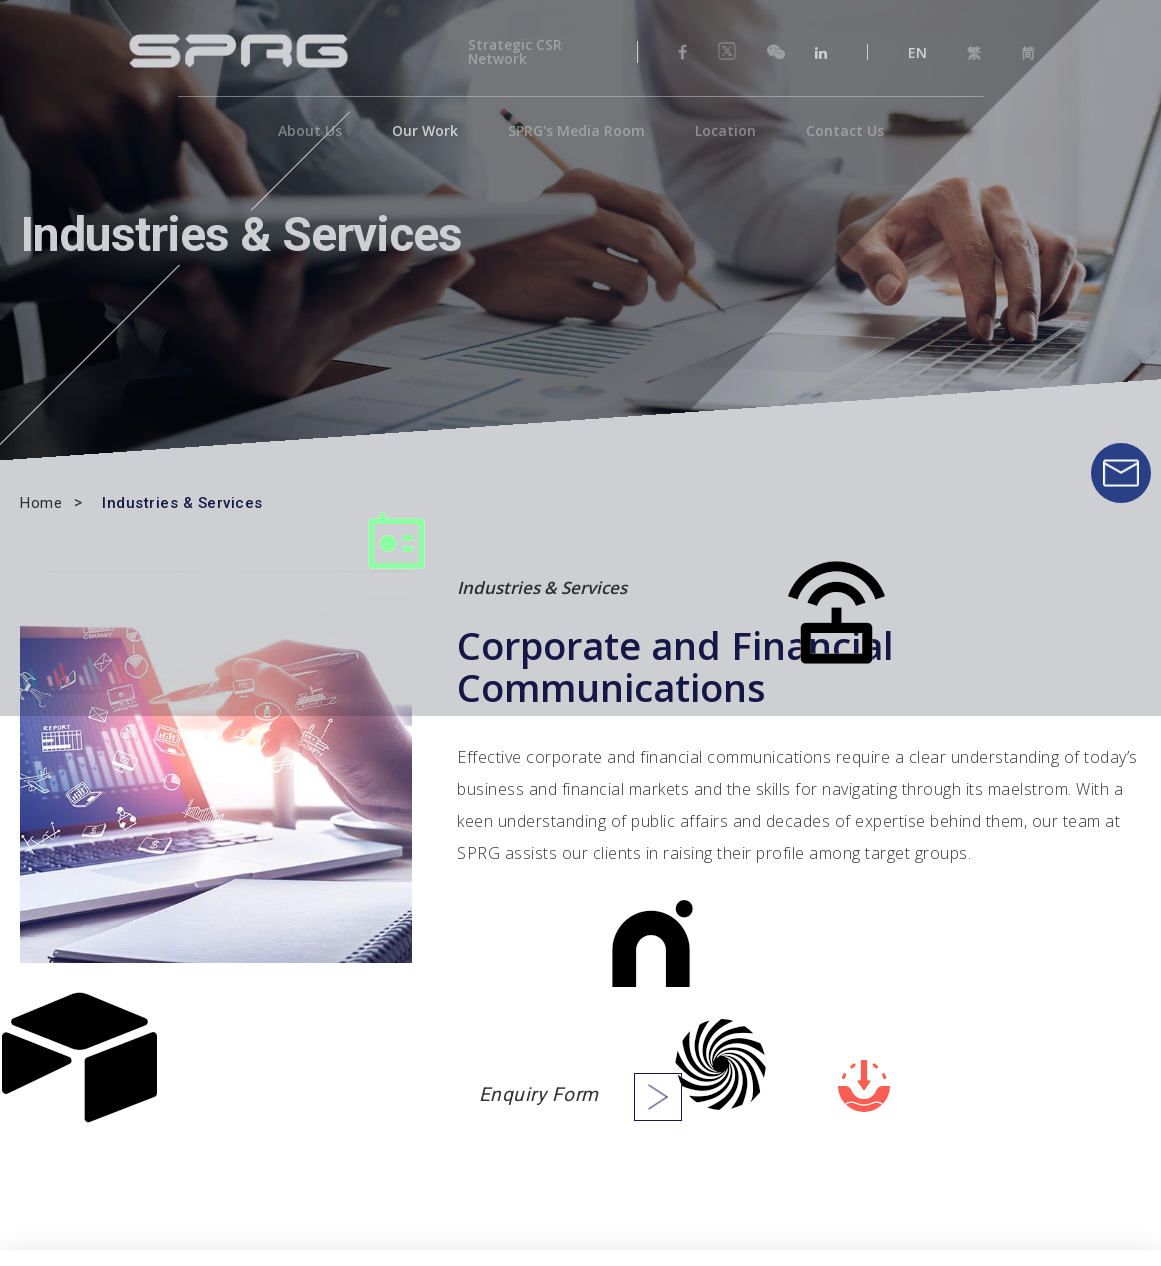 This screenshot has height=1266, width=1161. I want to click on visit the MediaMarkt website or app, so click(720, 1064).